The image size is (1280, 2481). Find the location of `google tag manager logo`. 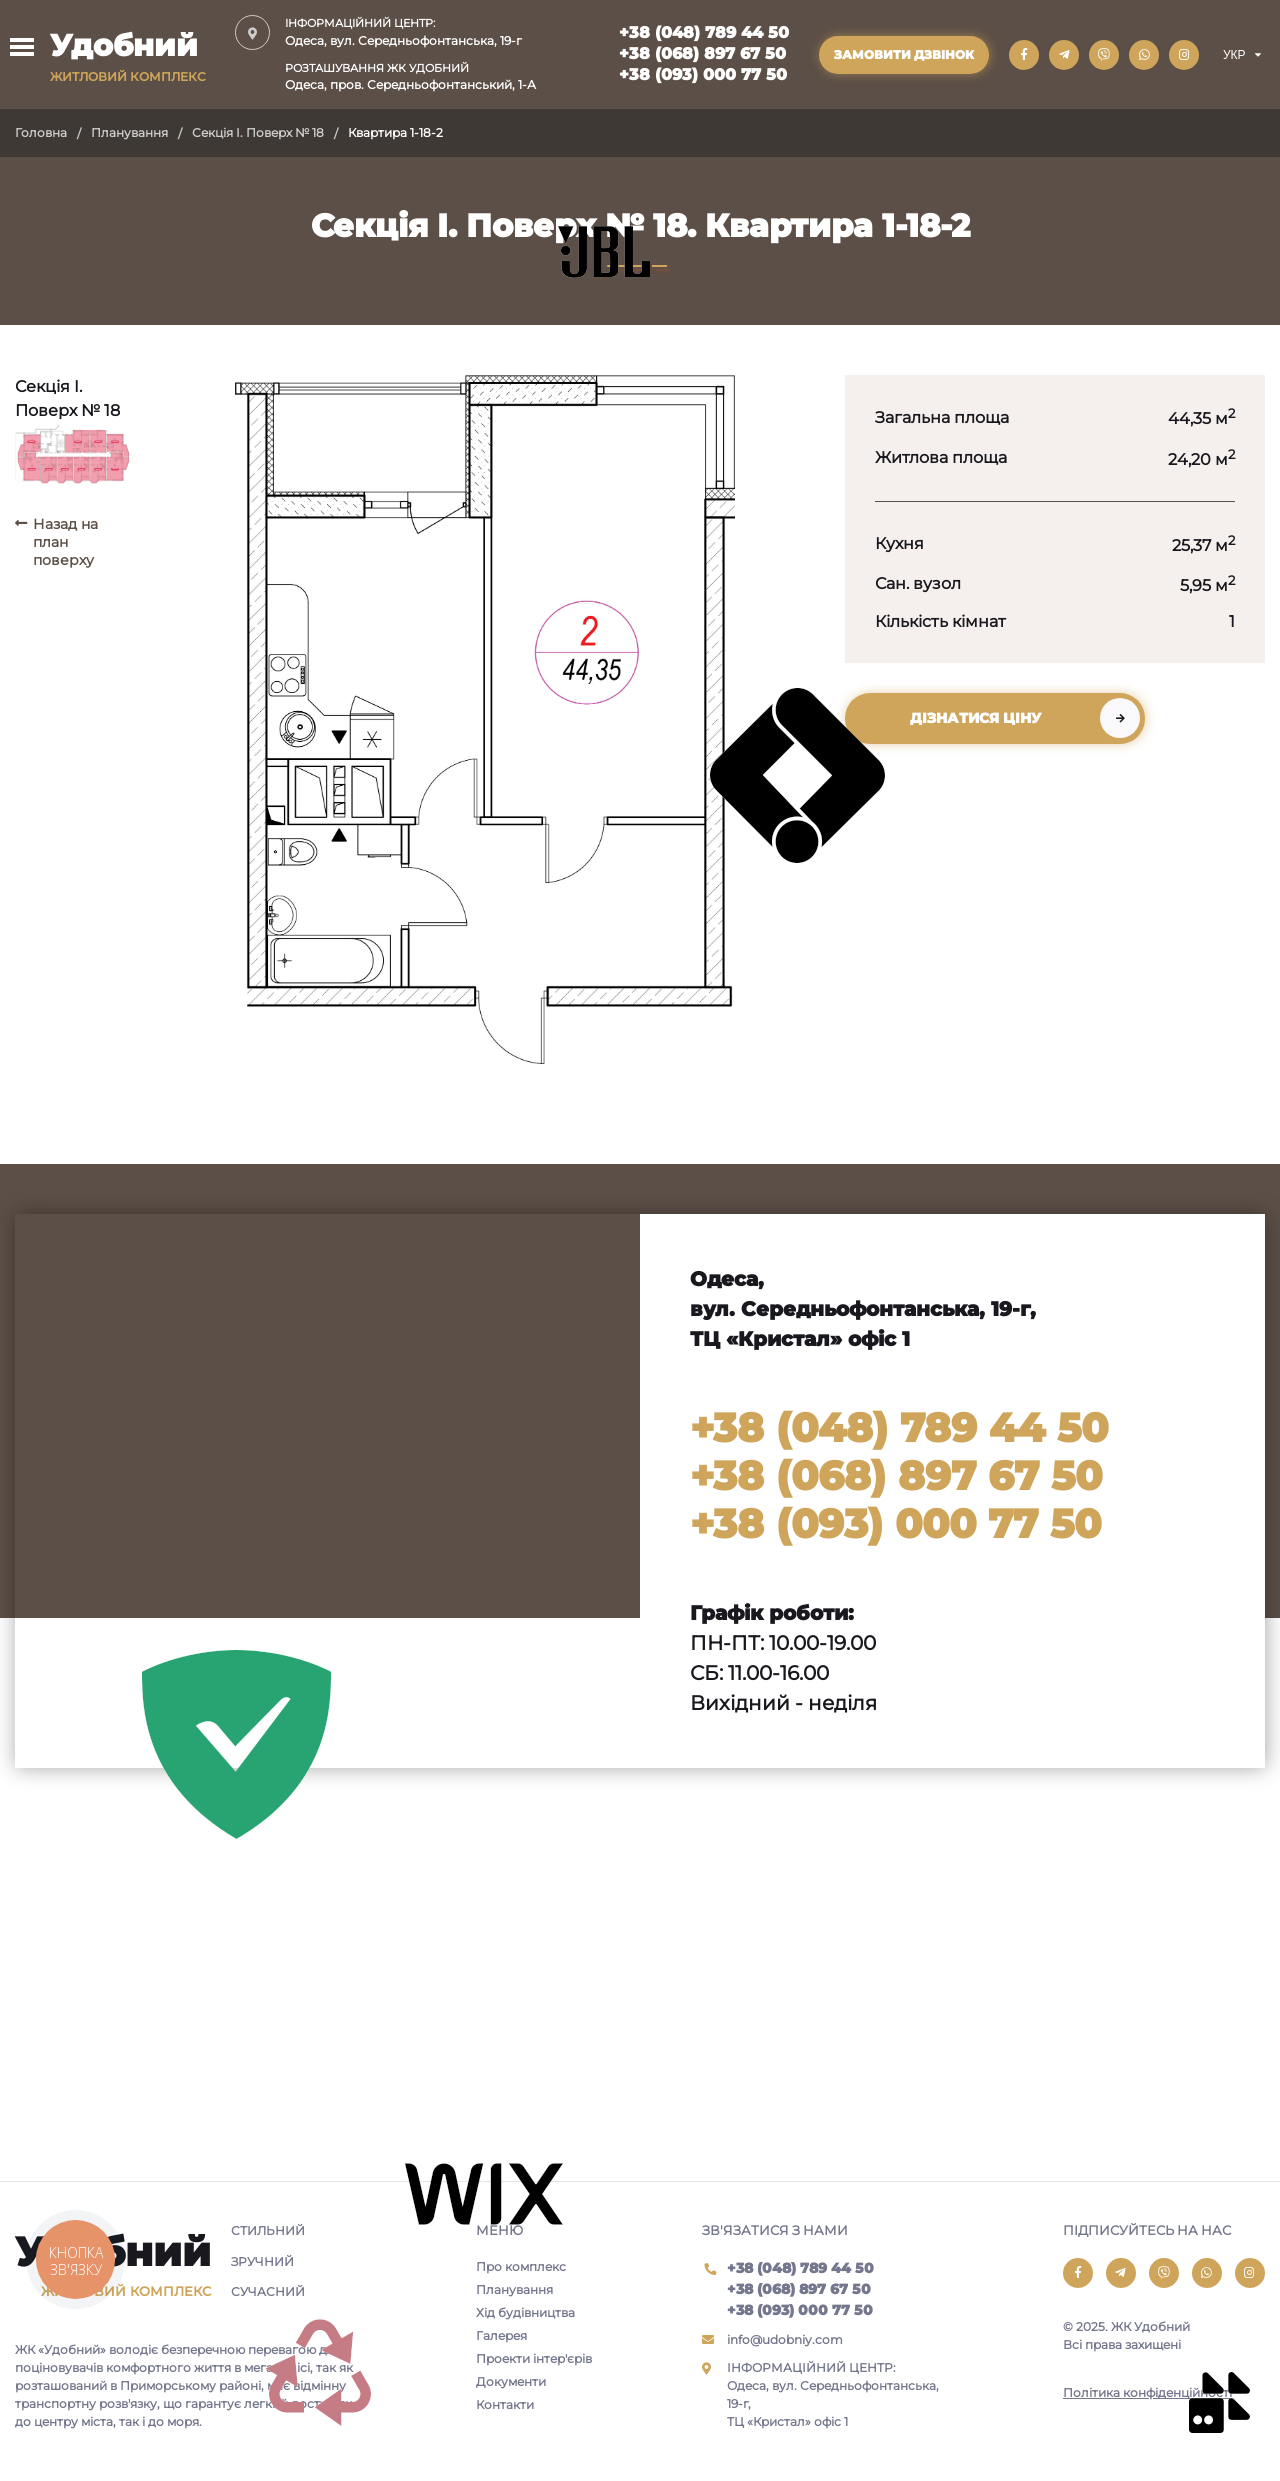

google tag manager logo is located at coordinates (797, 775).